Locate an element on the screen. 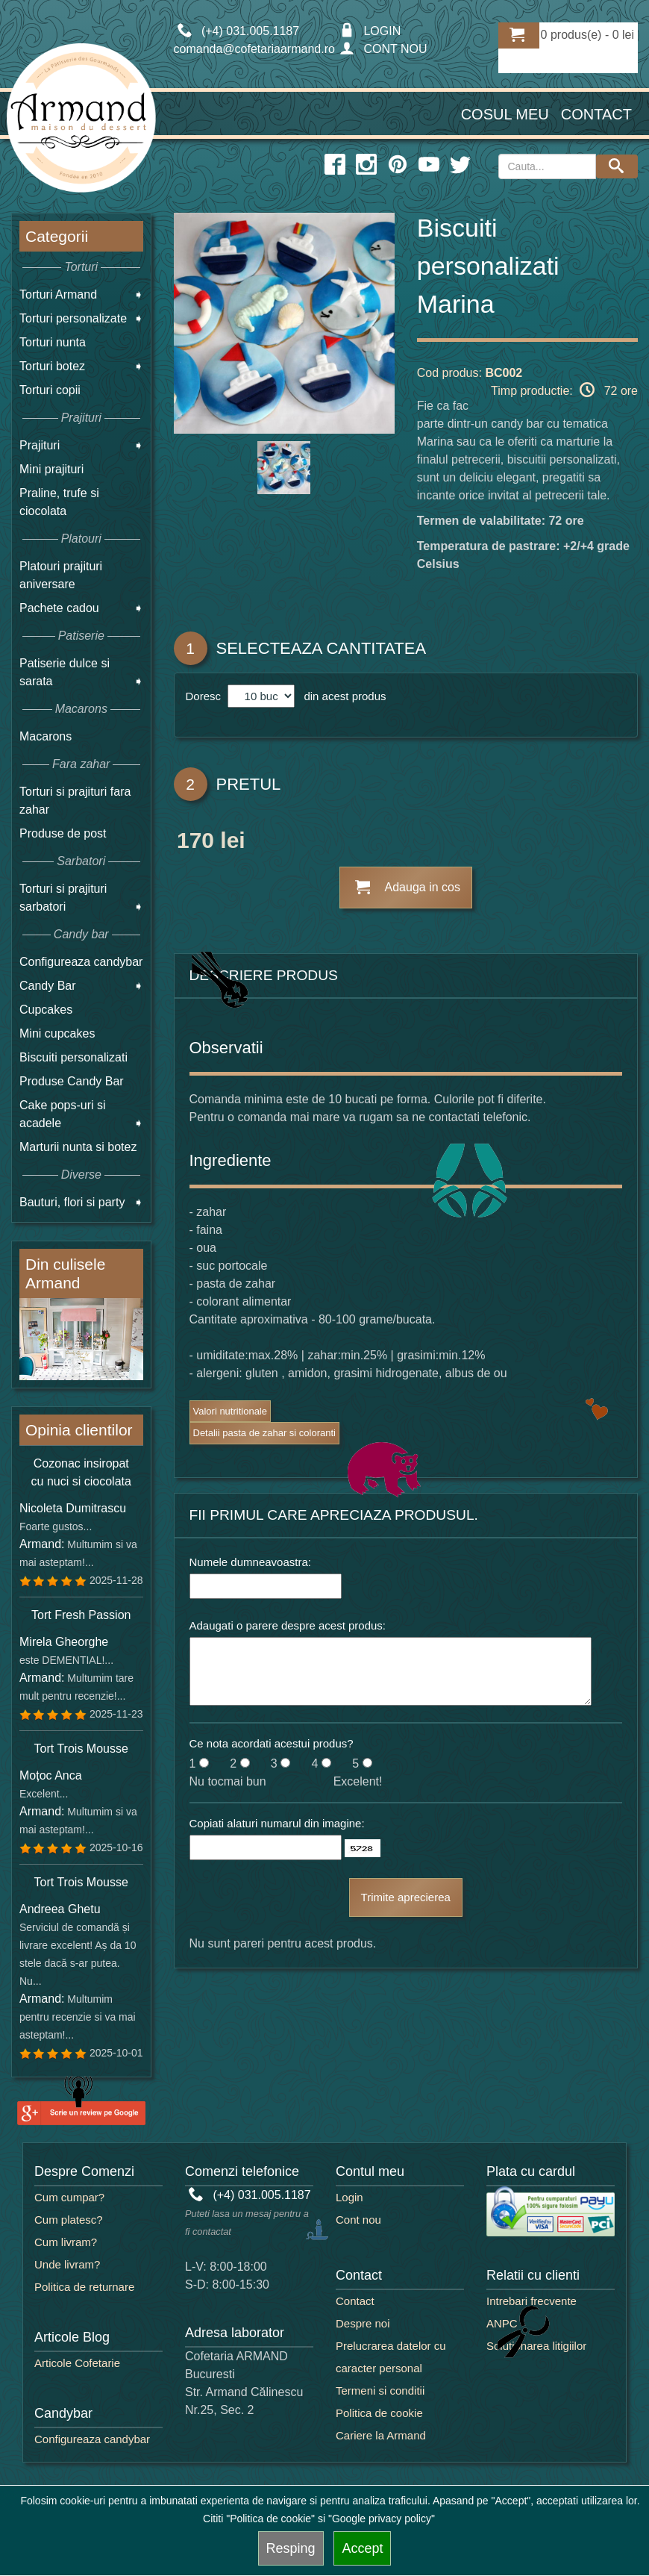 The width and height of the screenshot is (649, 2576). select claw attack ability is located at coordinates (469, 1179).